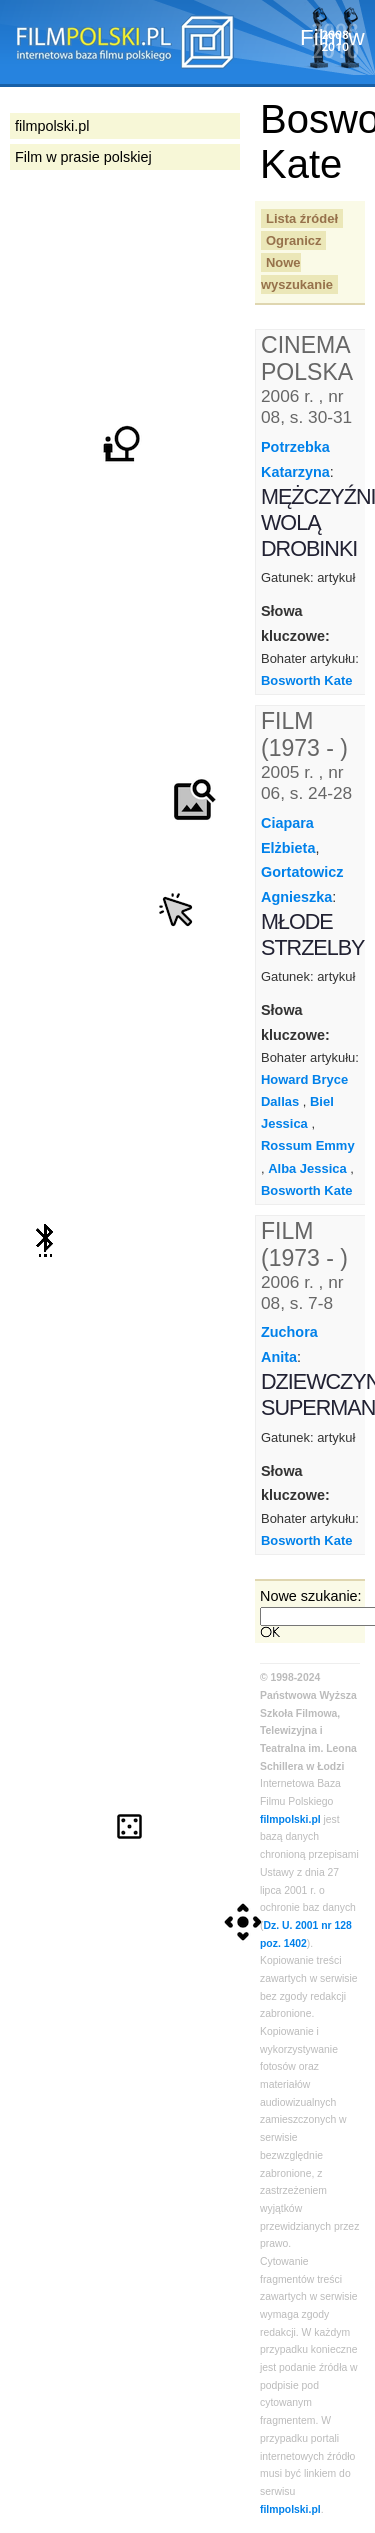  What do you see at coordinates (121, 443) in the screenshot?
I see `explore nature or outdoor activities` at bounding box center [121, 443].